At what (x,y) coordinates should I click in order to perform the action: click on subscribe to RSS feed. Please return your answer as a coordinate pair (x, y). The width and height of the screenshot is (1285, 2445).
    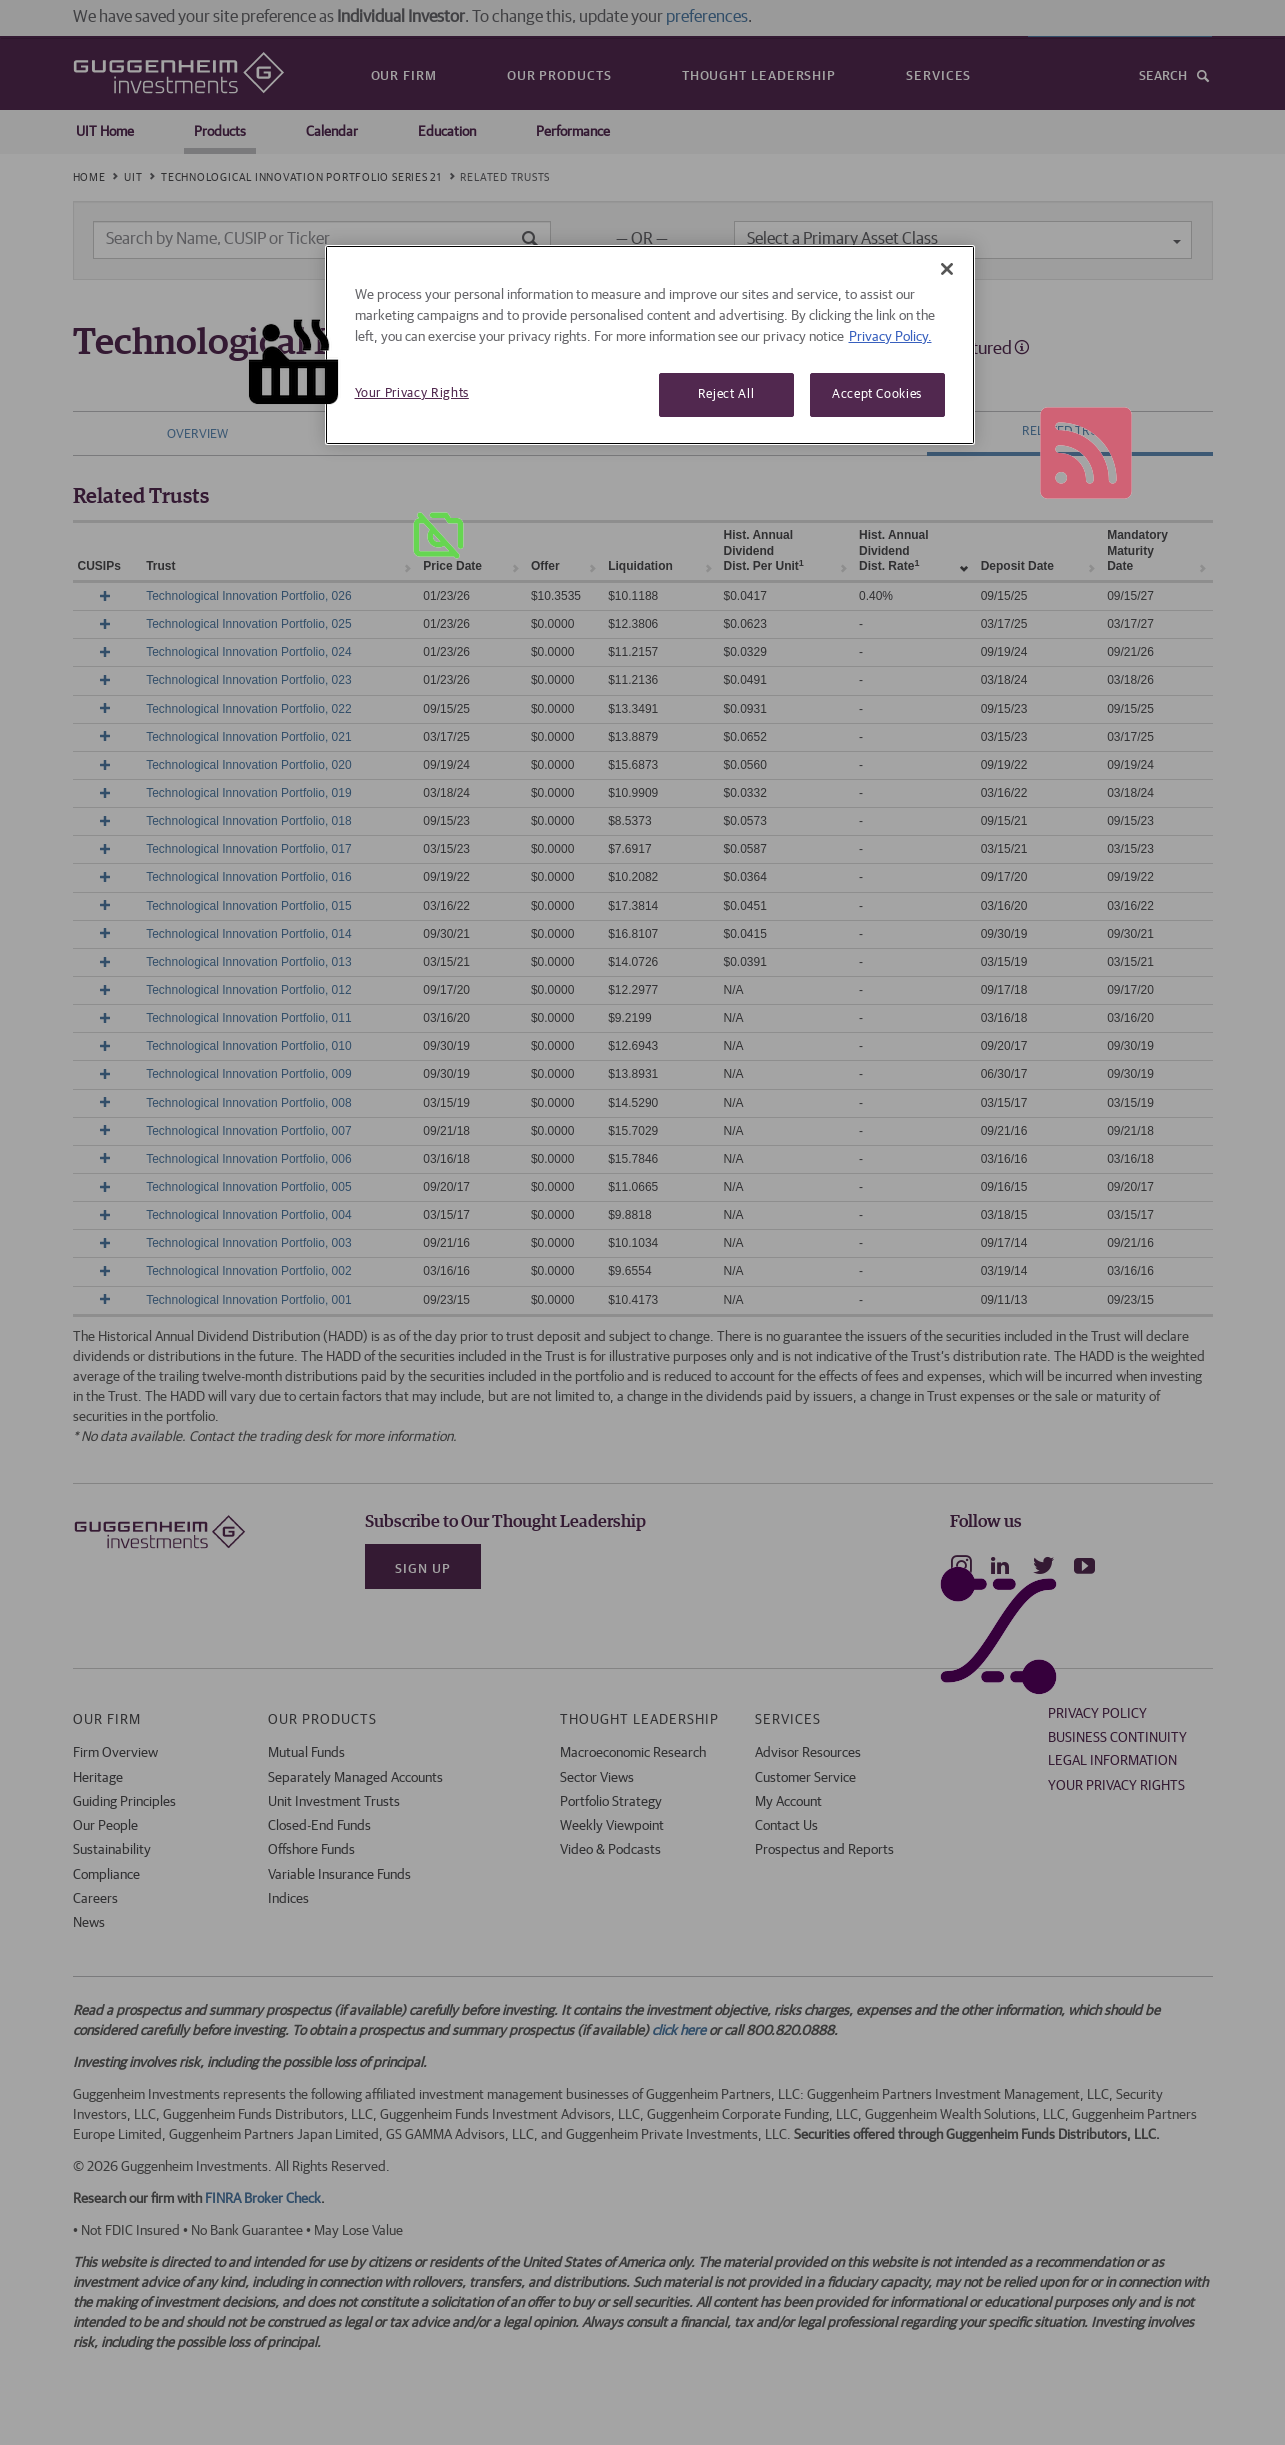
    Looking at the image, I should click on (1086, 453).